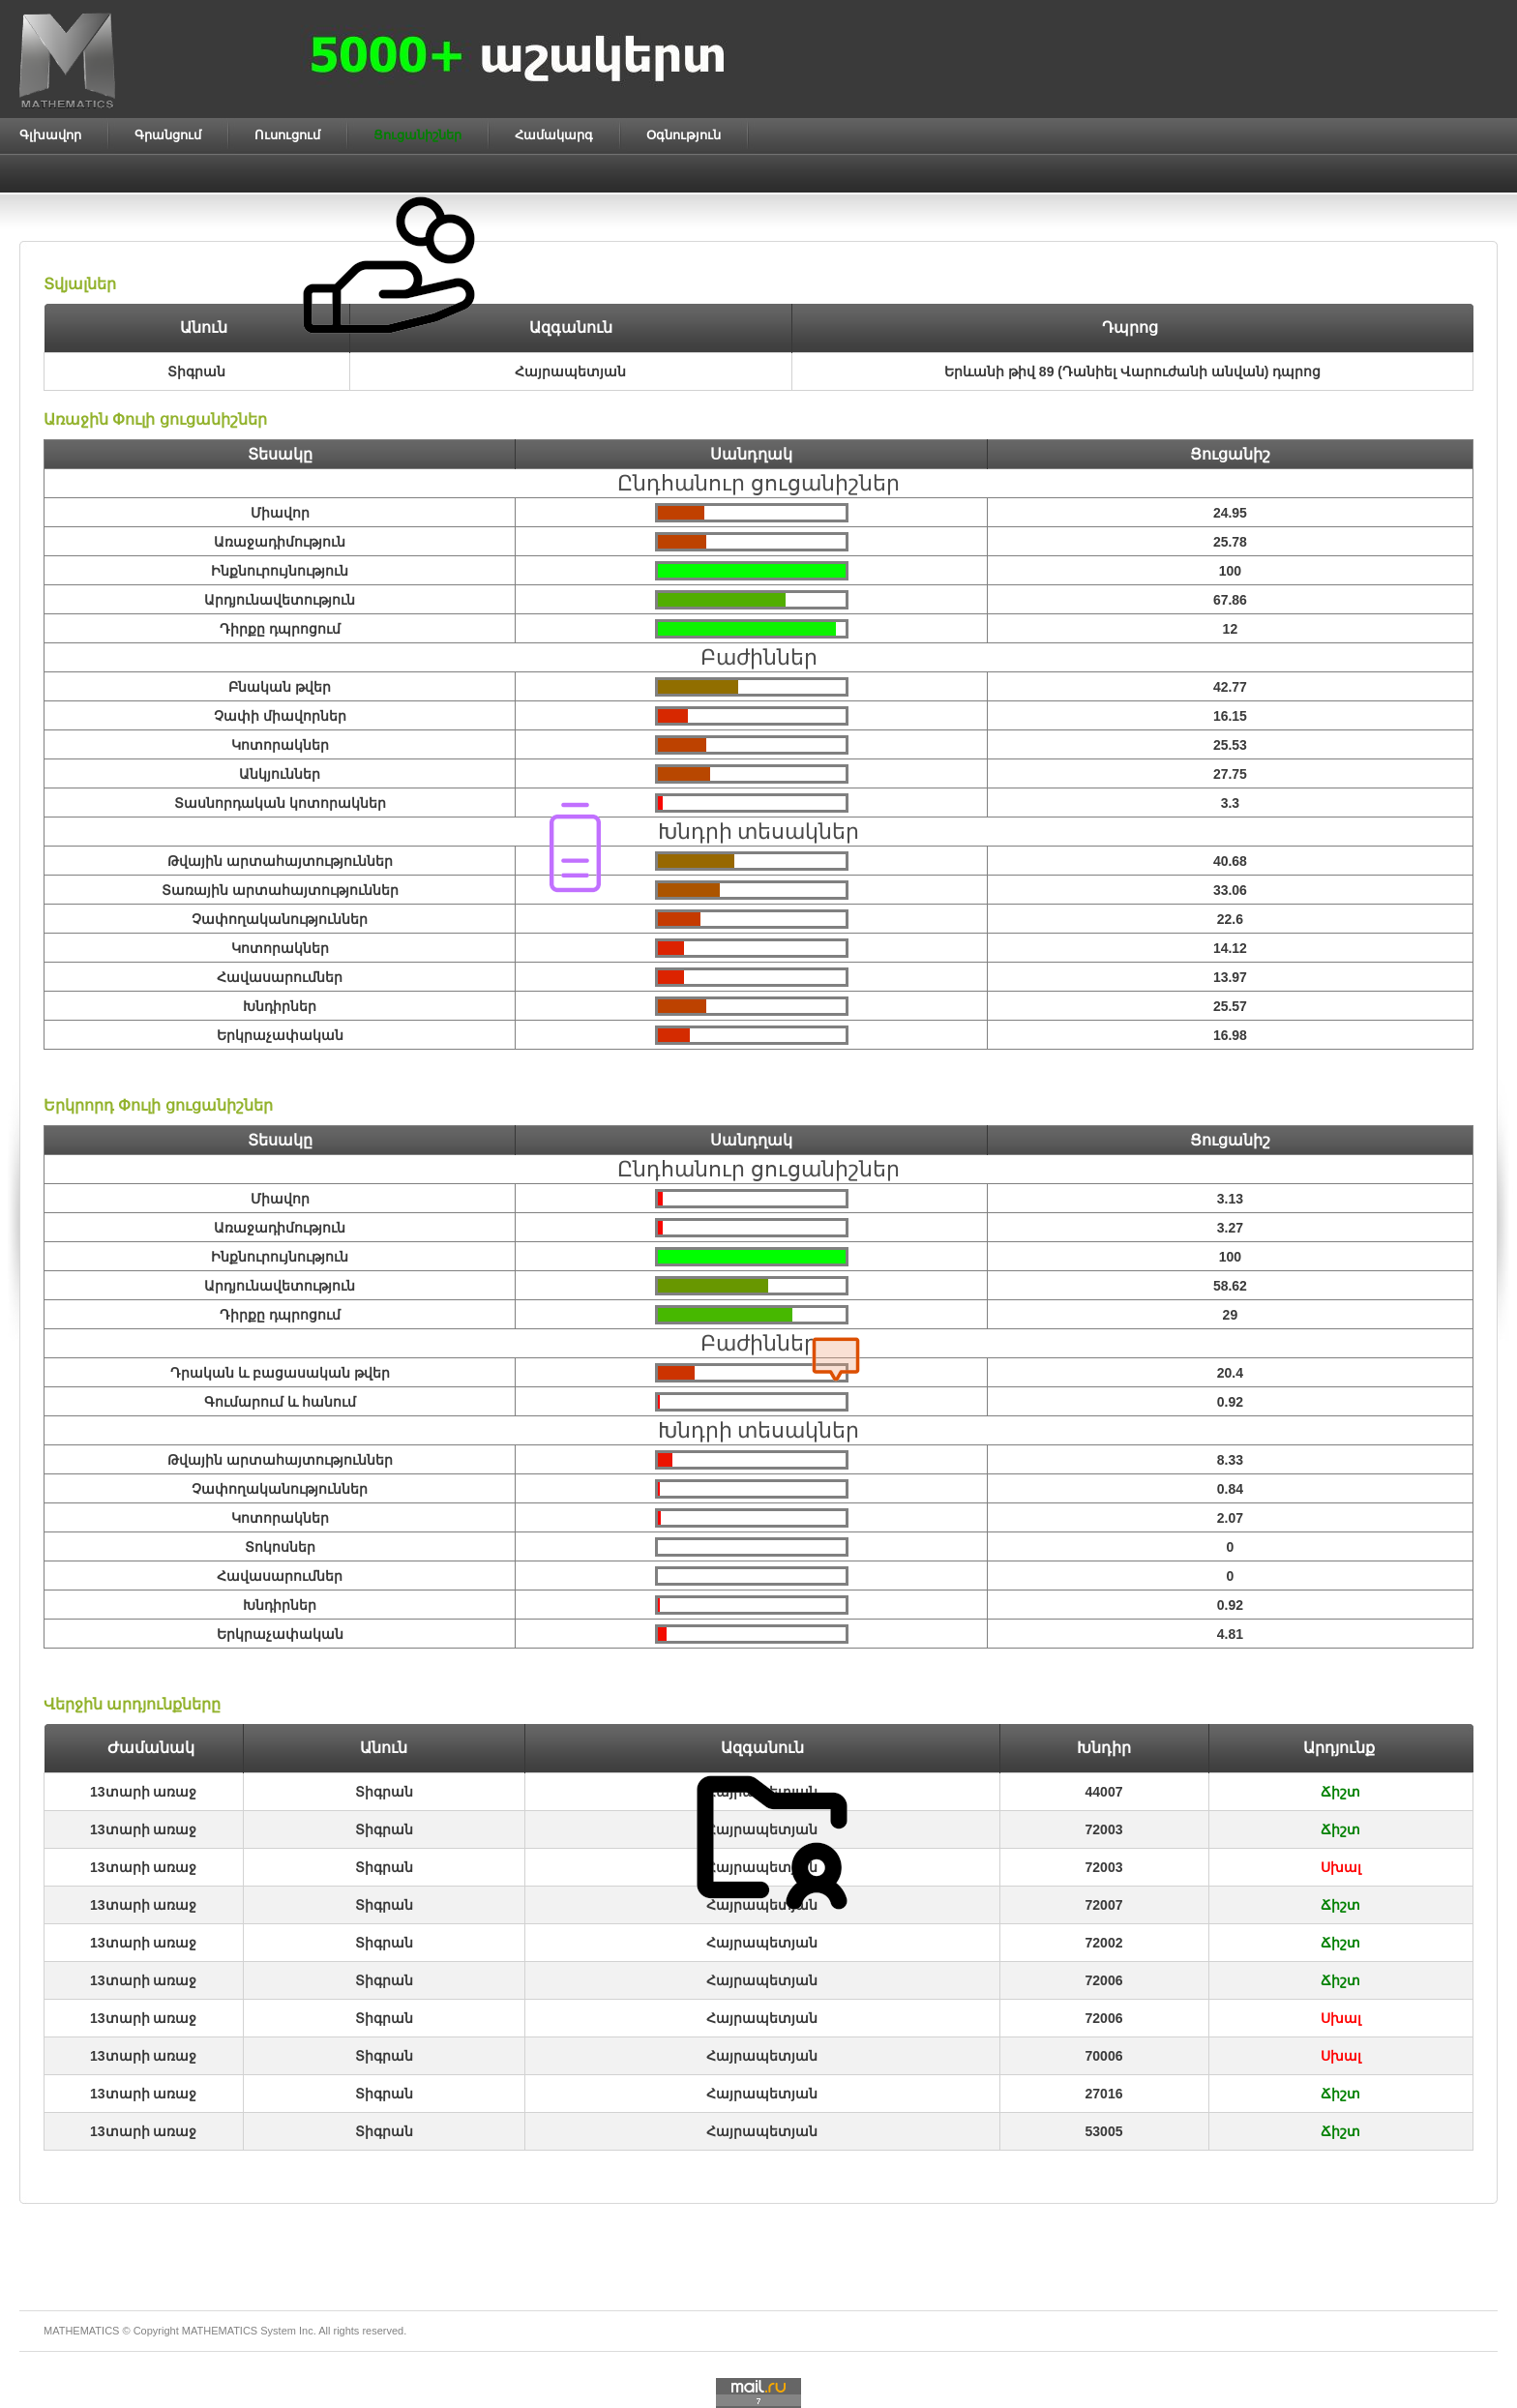 The image size is (1517, 2408). I want to click on make a payment or donation, so click(395, 271).